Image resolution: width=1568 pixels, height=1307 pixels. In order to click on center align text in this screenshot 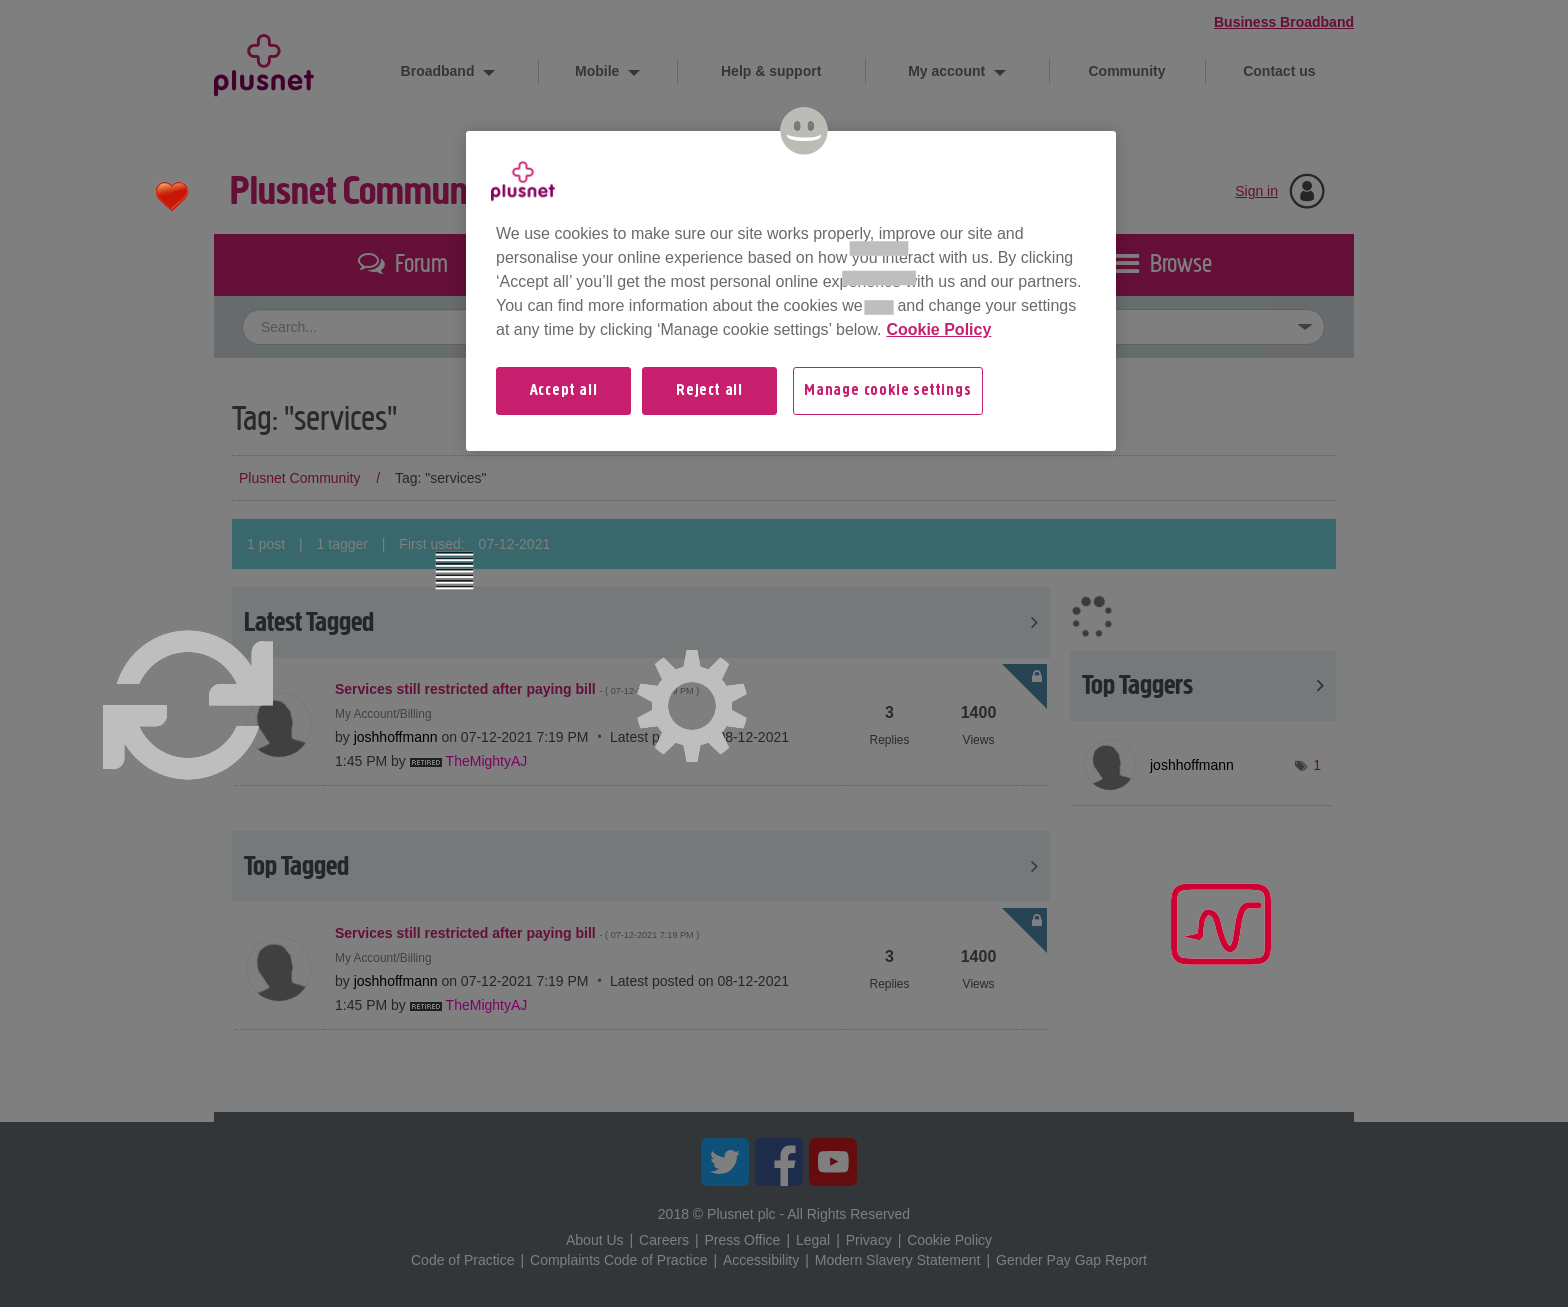, I will do `click(879, 278)`.